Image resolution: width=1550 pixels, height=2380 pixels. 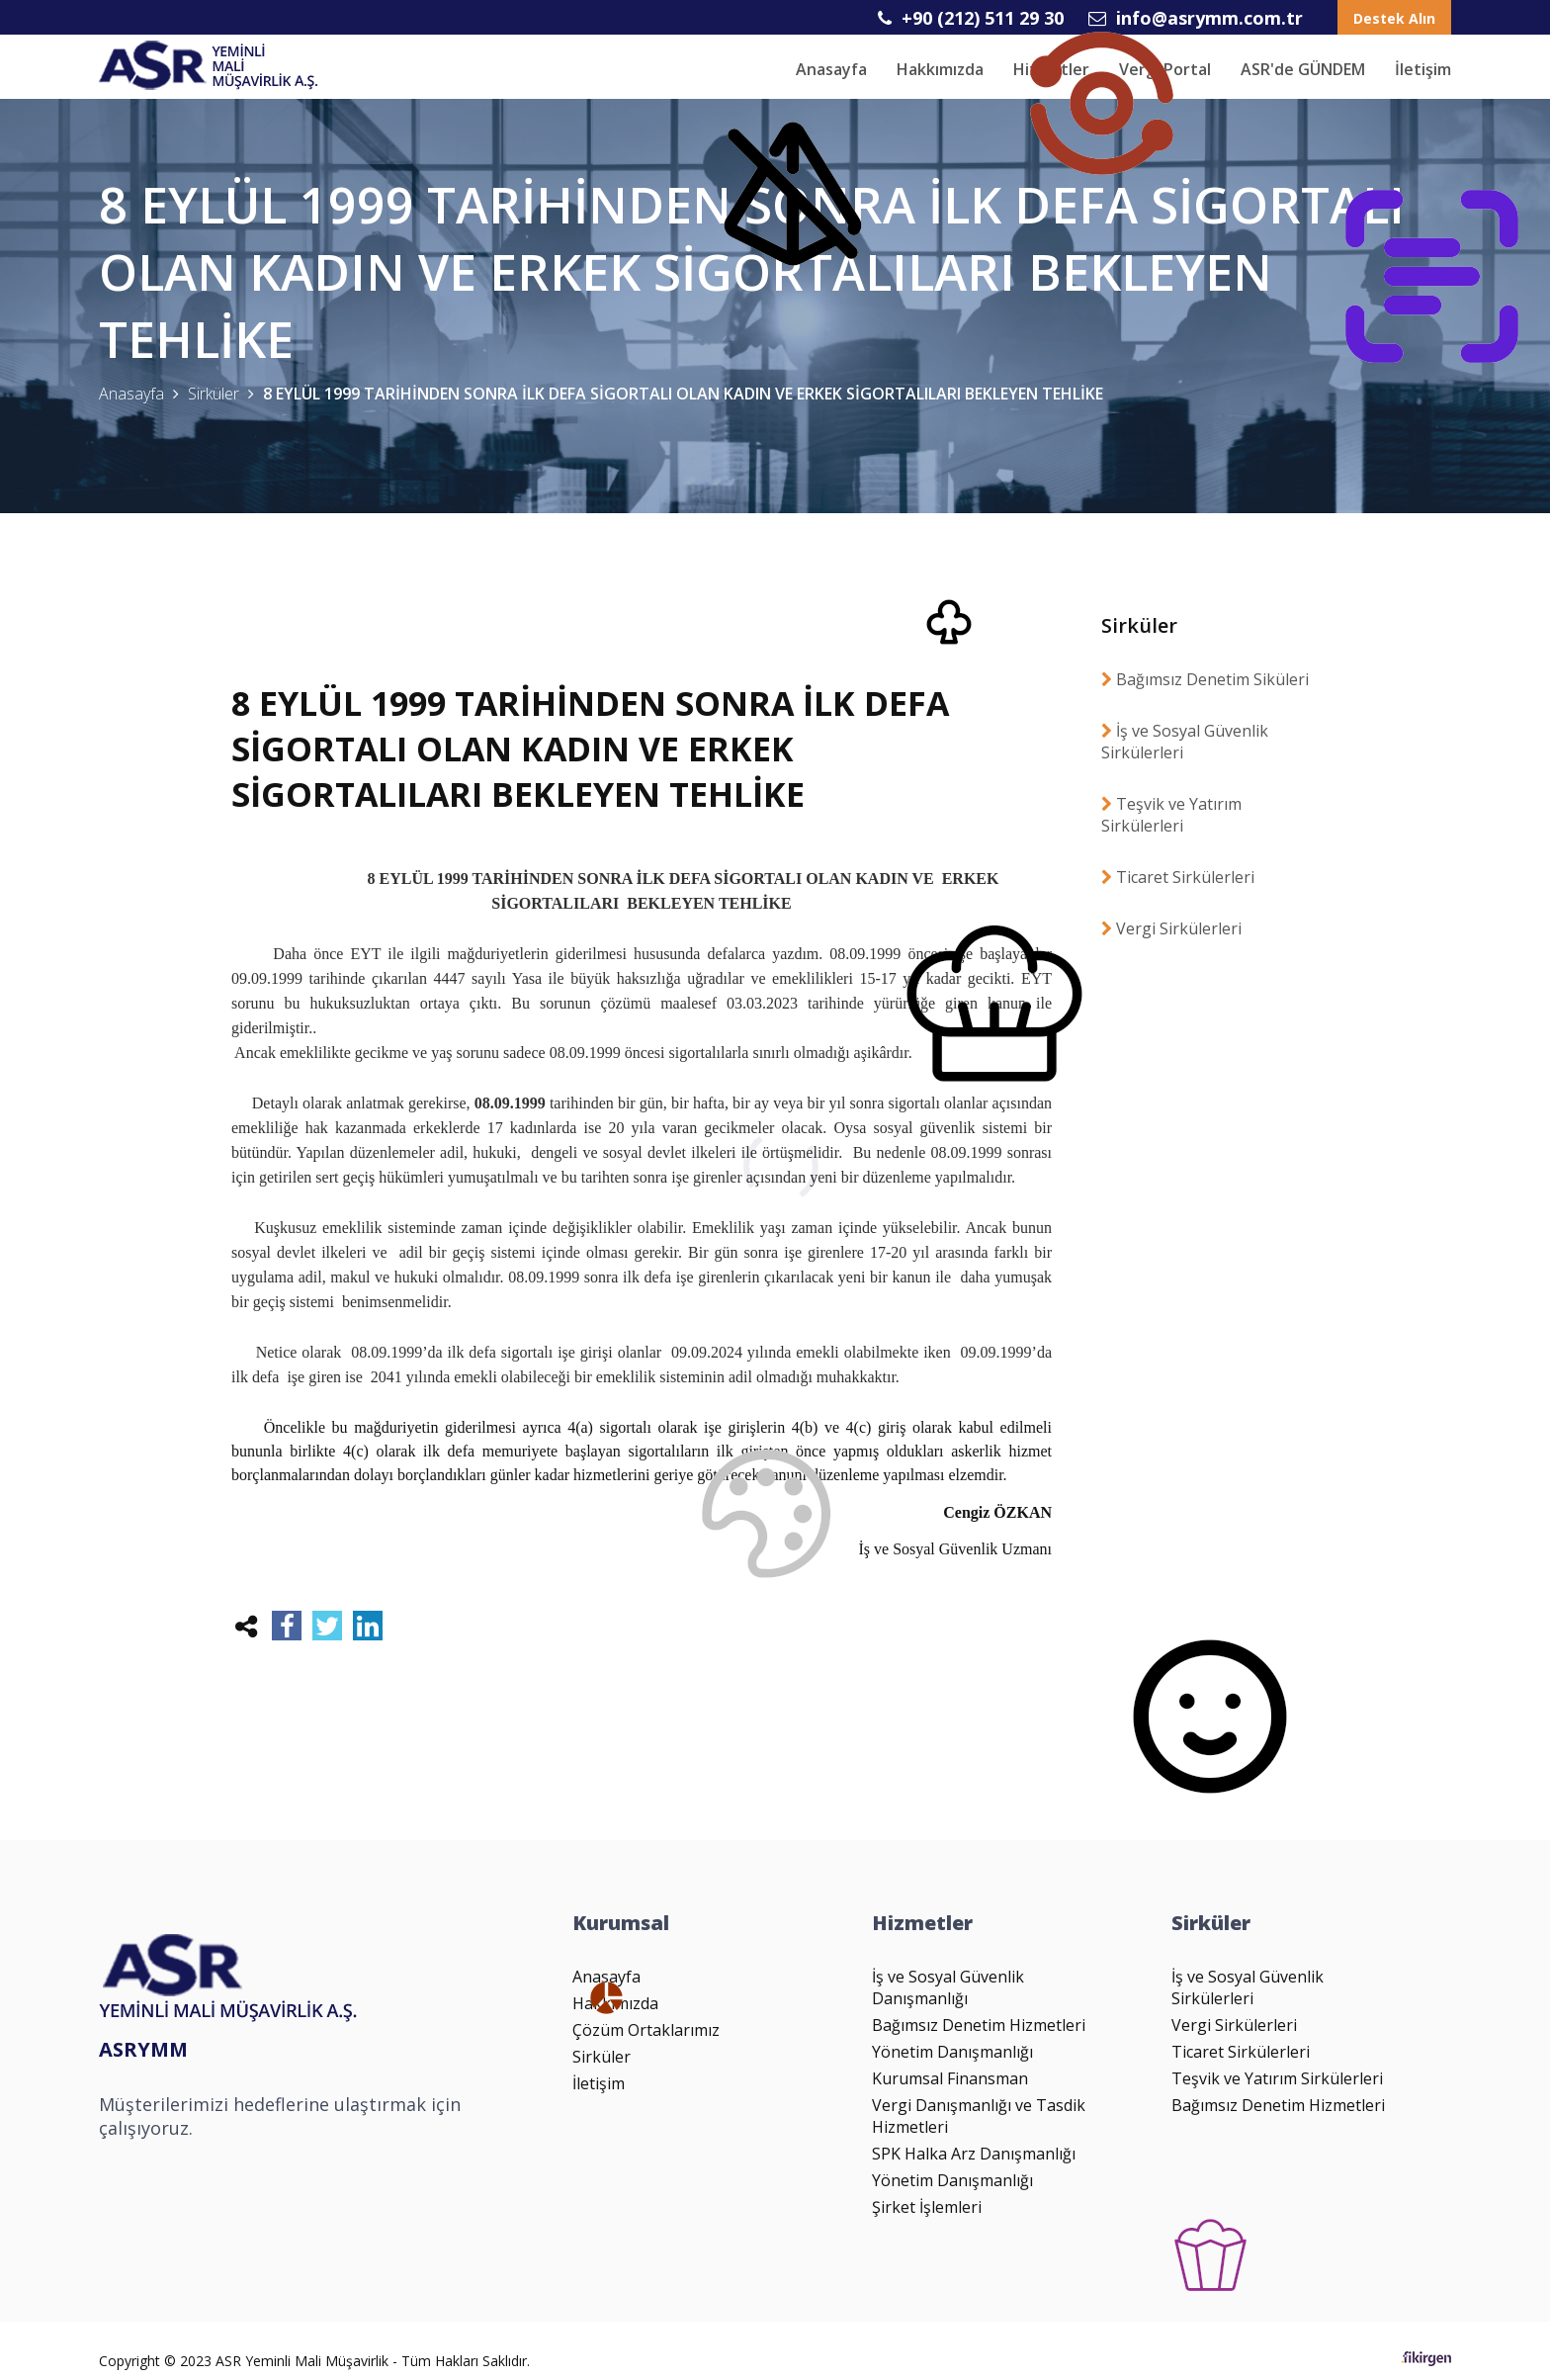 I want to click on browse recipes or cooking content, so click(x=994, y=1007).